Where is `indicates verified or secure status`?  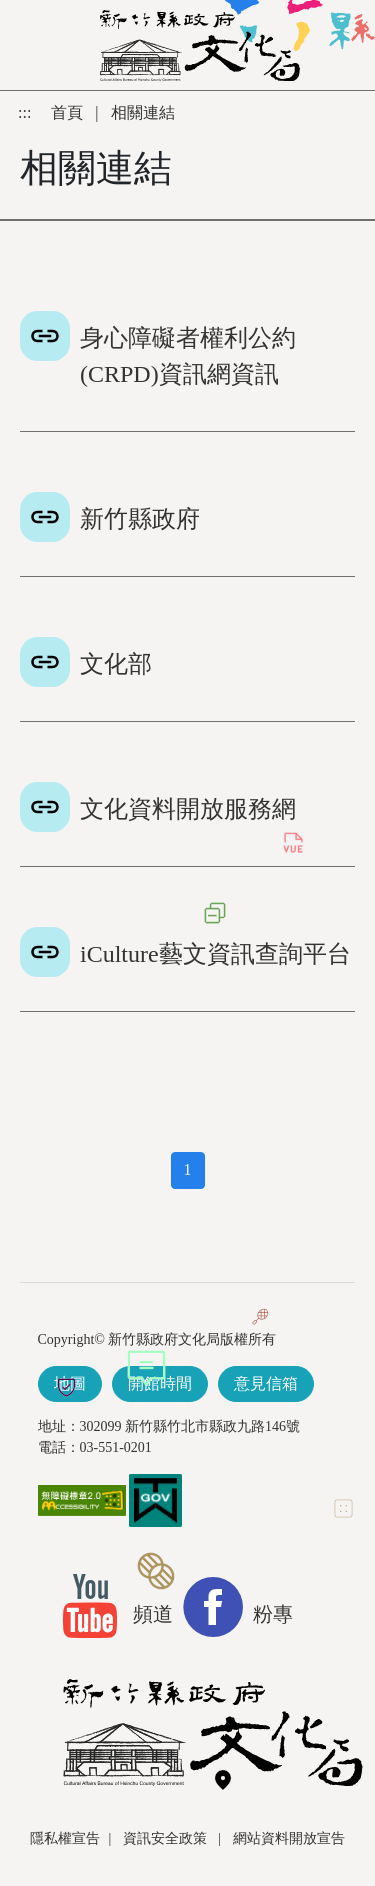 indicates verified or secure status is located at coordinates (66, 1386).